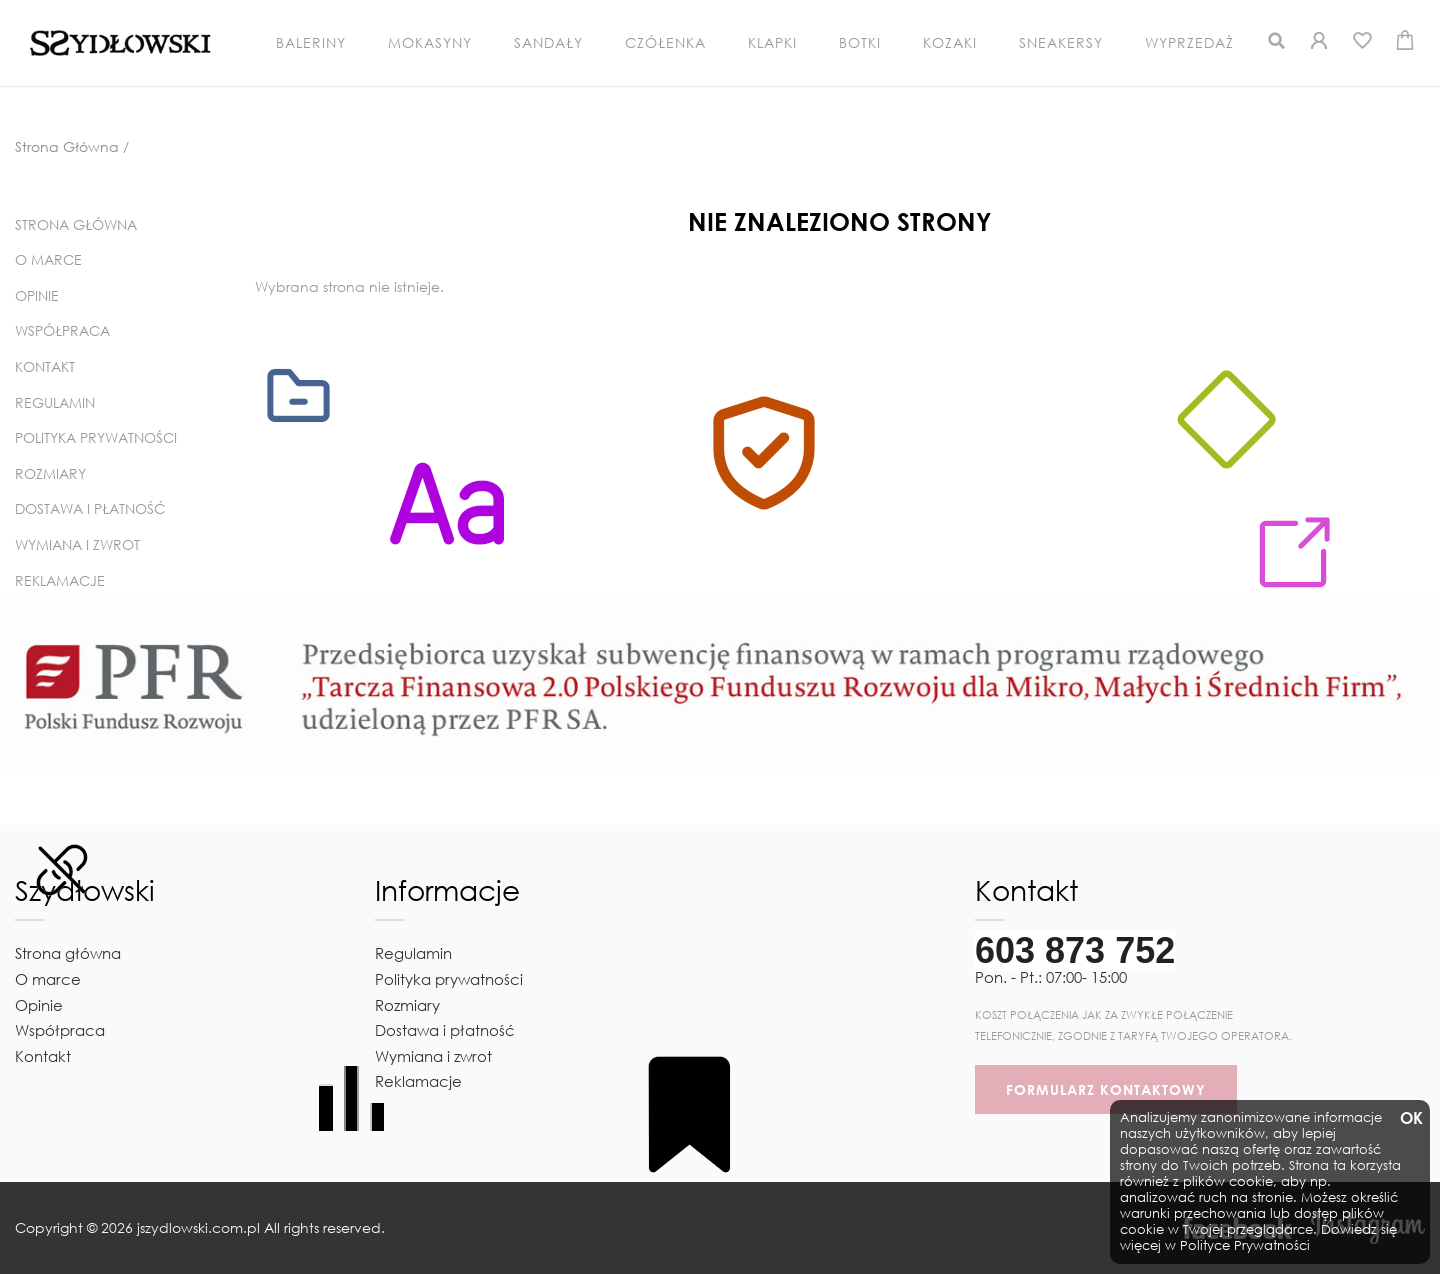  Describe the element at coordinates (351, 1098) in the screenshot. I see `view analytics or statistics` at that location.